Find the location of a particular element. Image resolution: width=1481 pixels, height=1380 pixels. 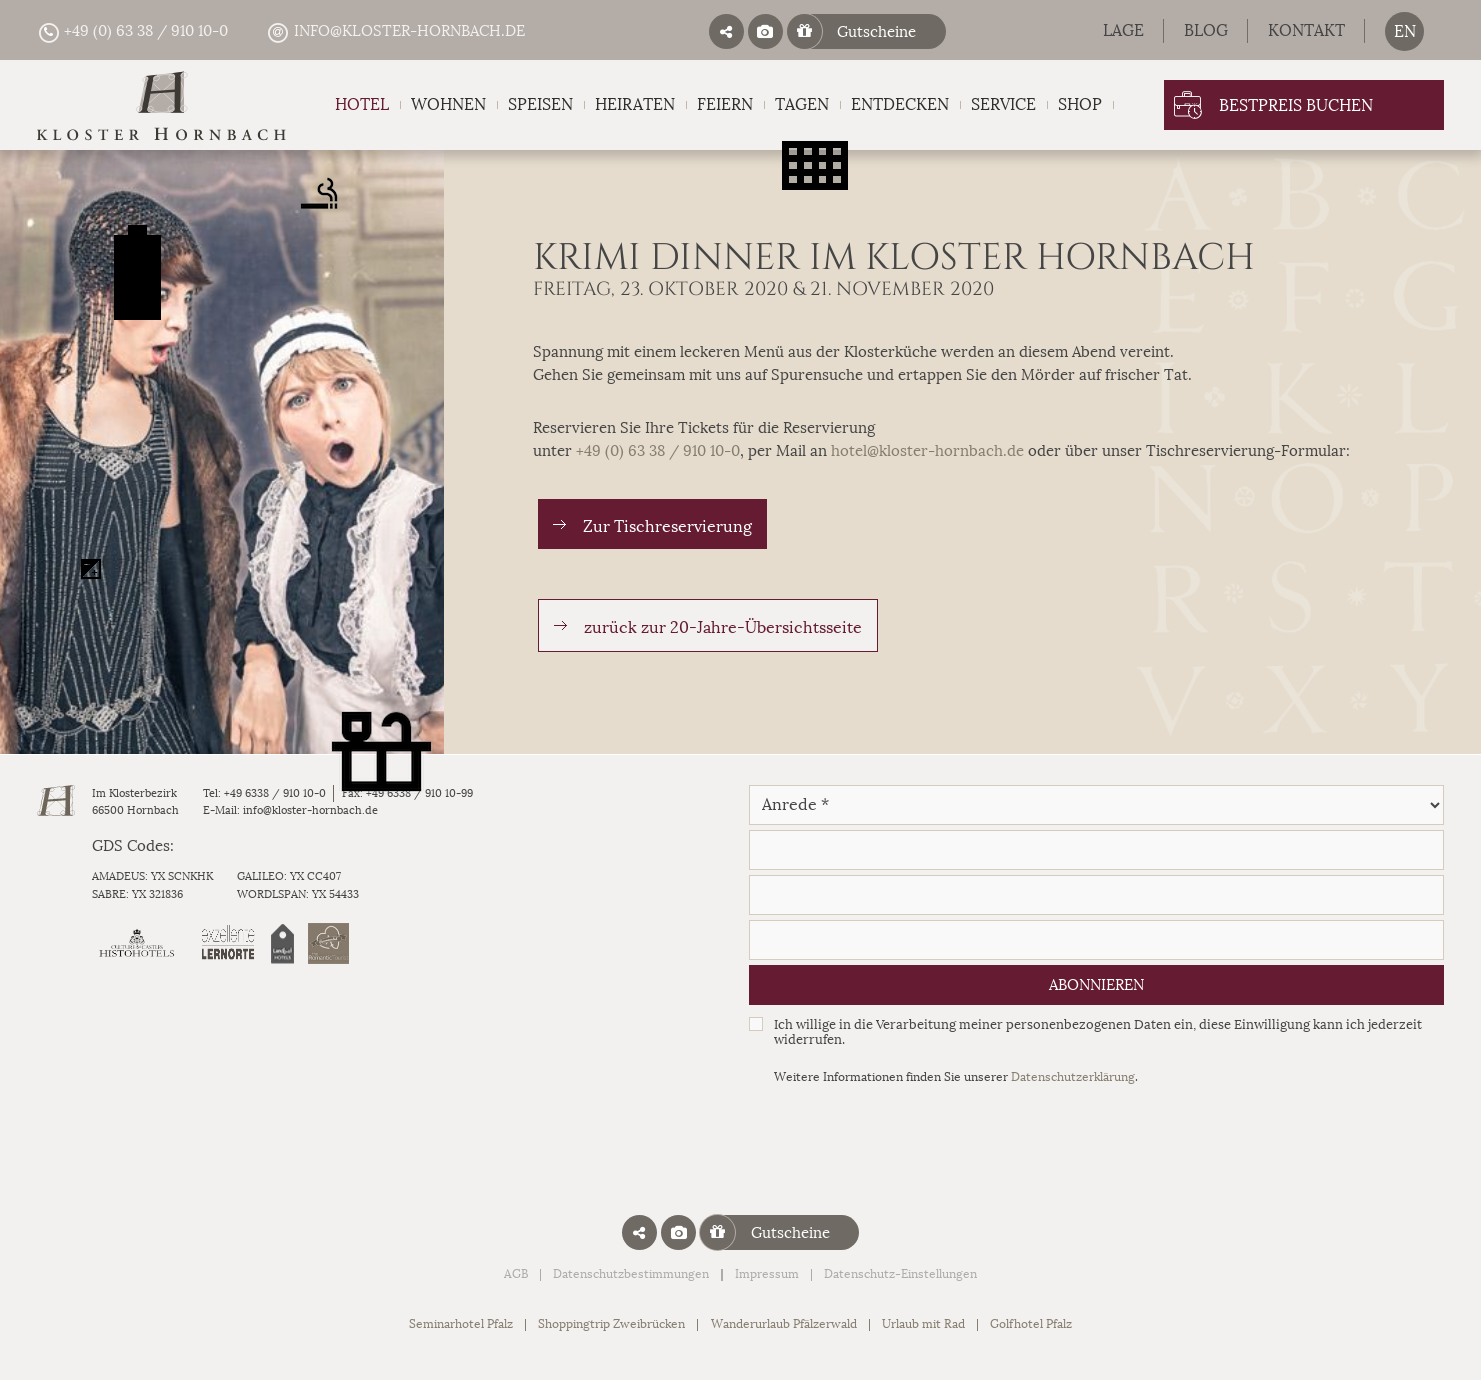

switch to comfortable grid view is located at coordinates (813, 165).